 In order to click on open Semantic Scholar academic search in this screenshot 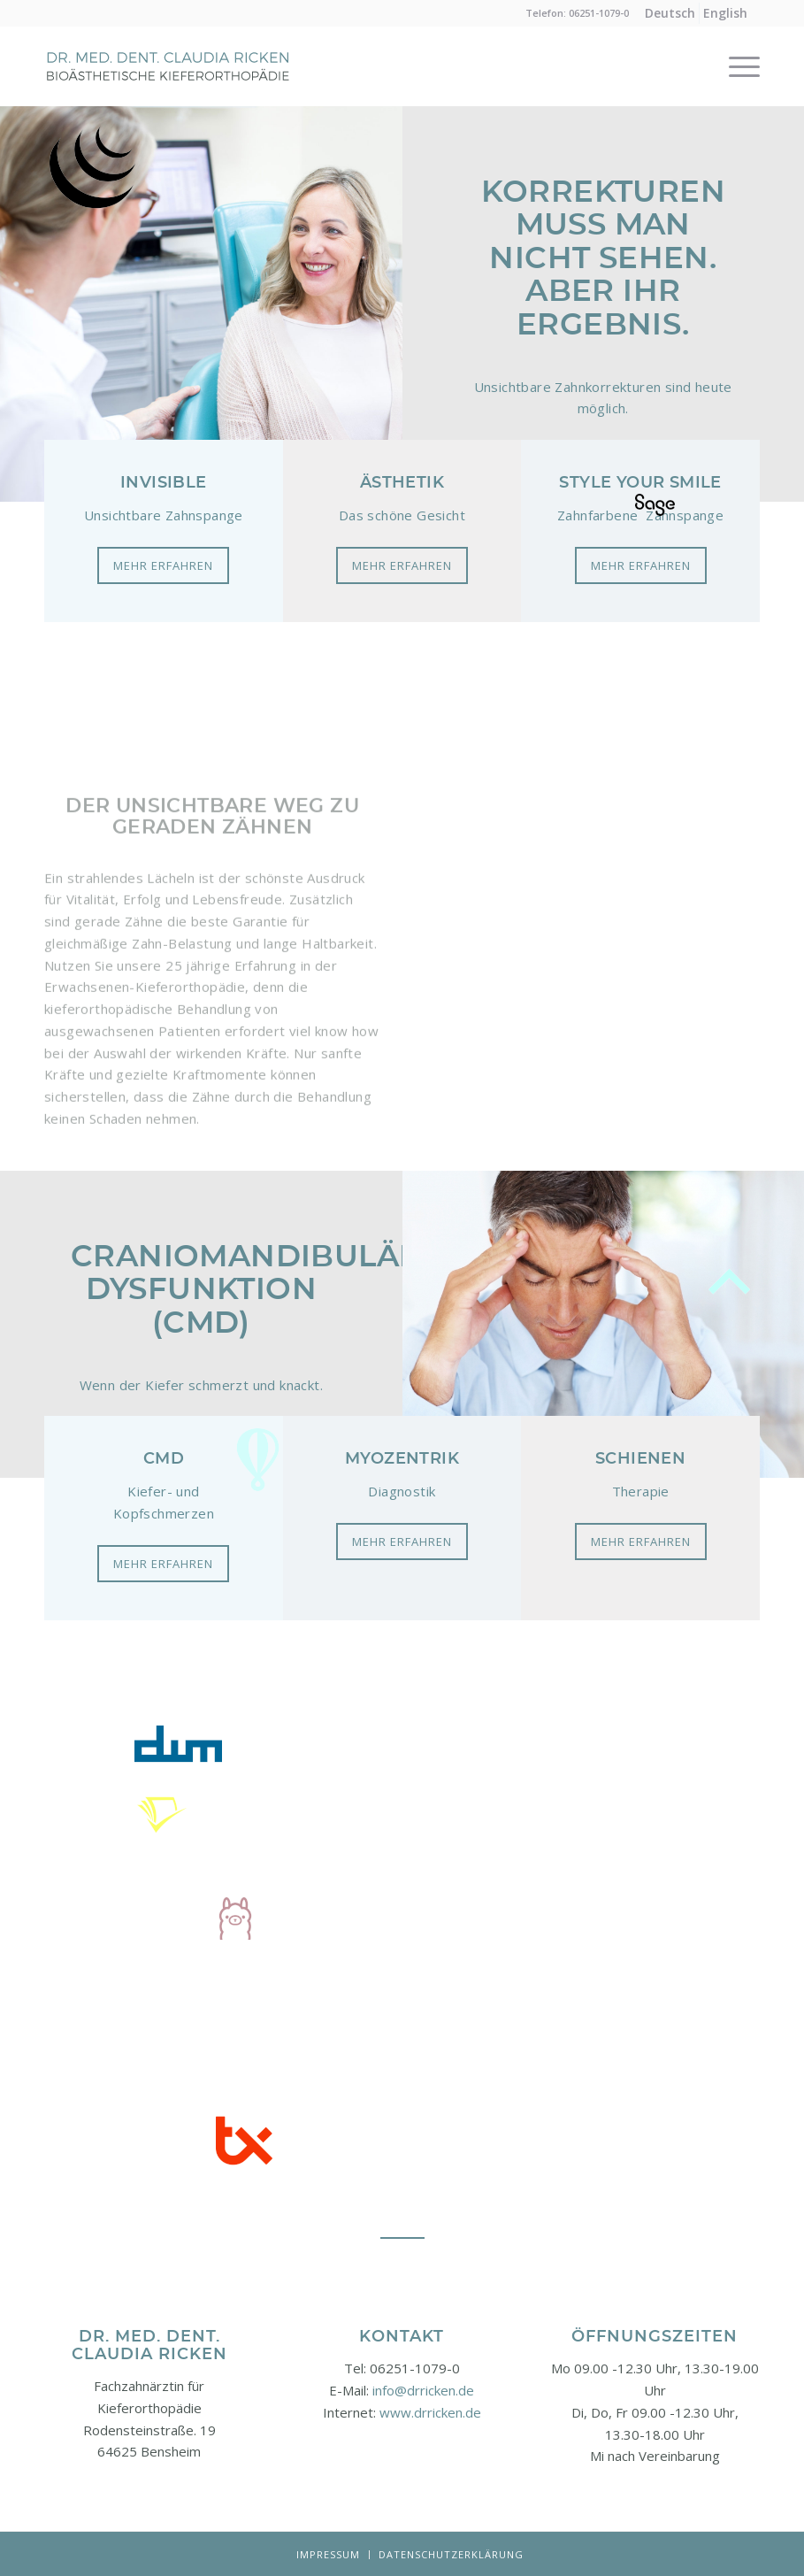, I will do `click(162, 1815)`.